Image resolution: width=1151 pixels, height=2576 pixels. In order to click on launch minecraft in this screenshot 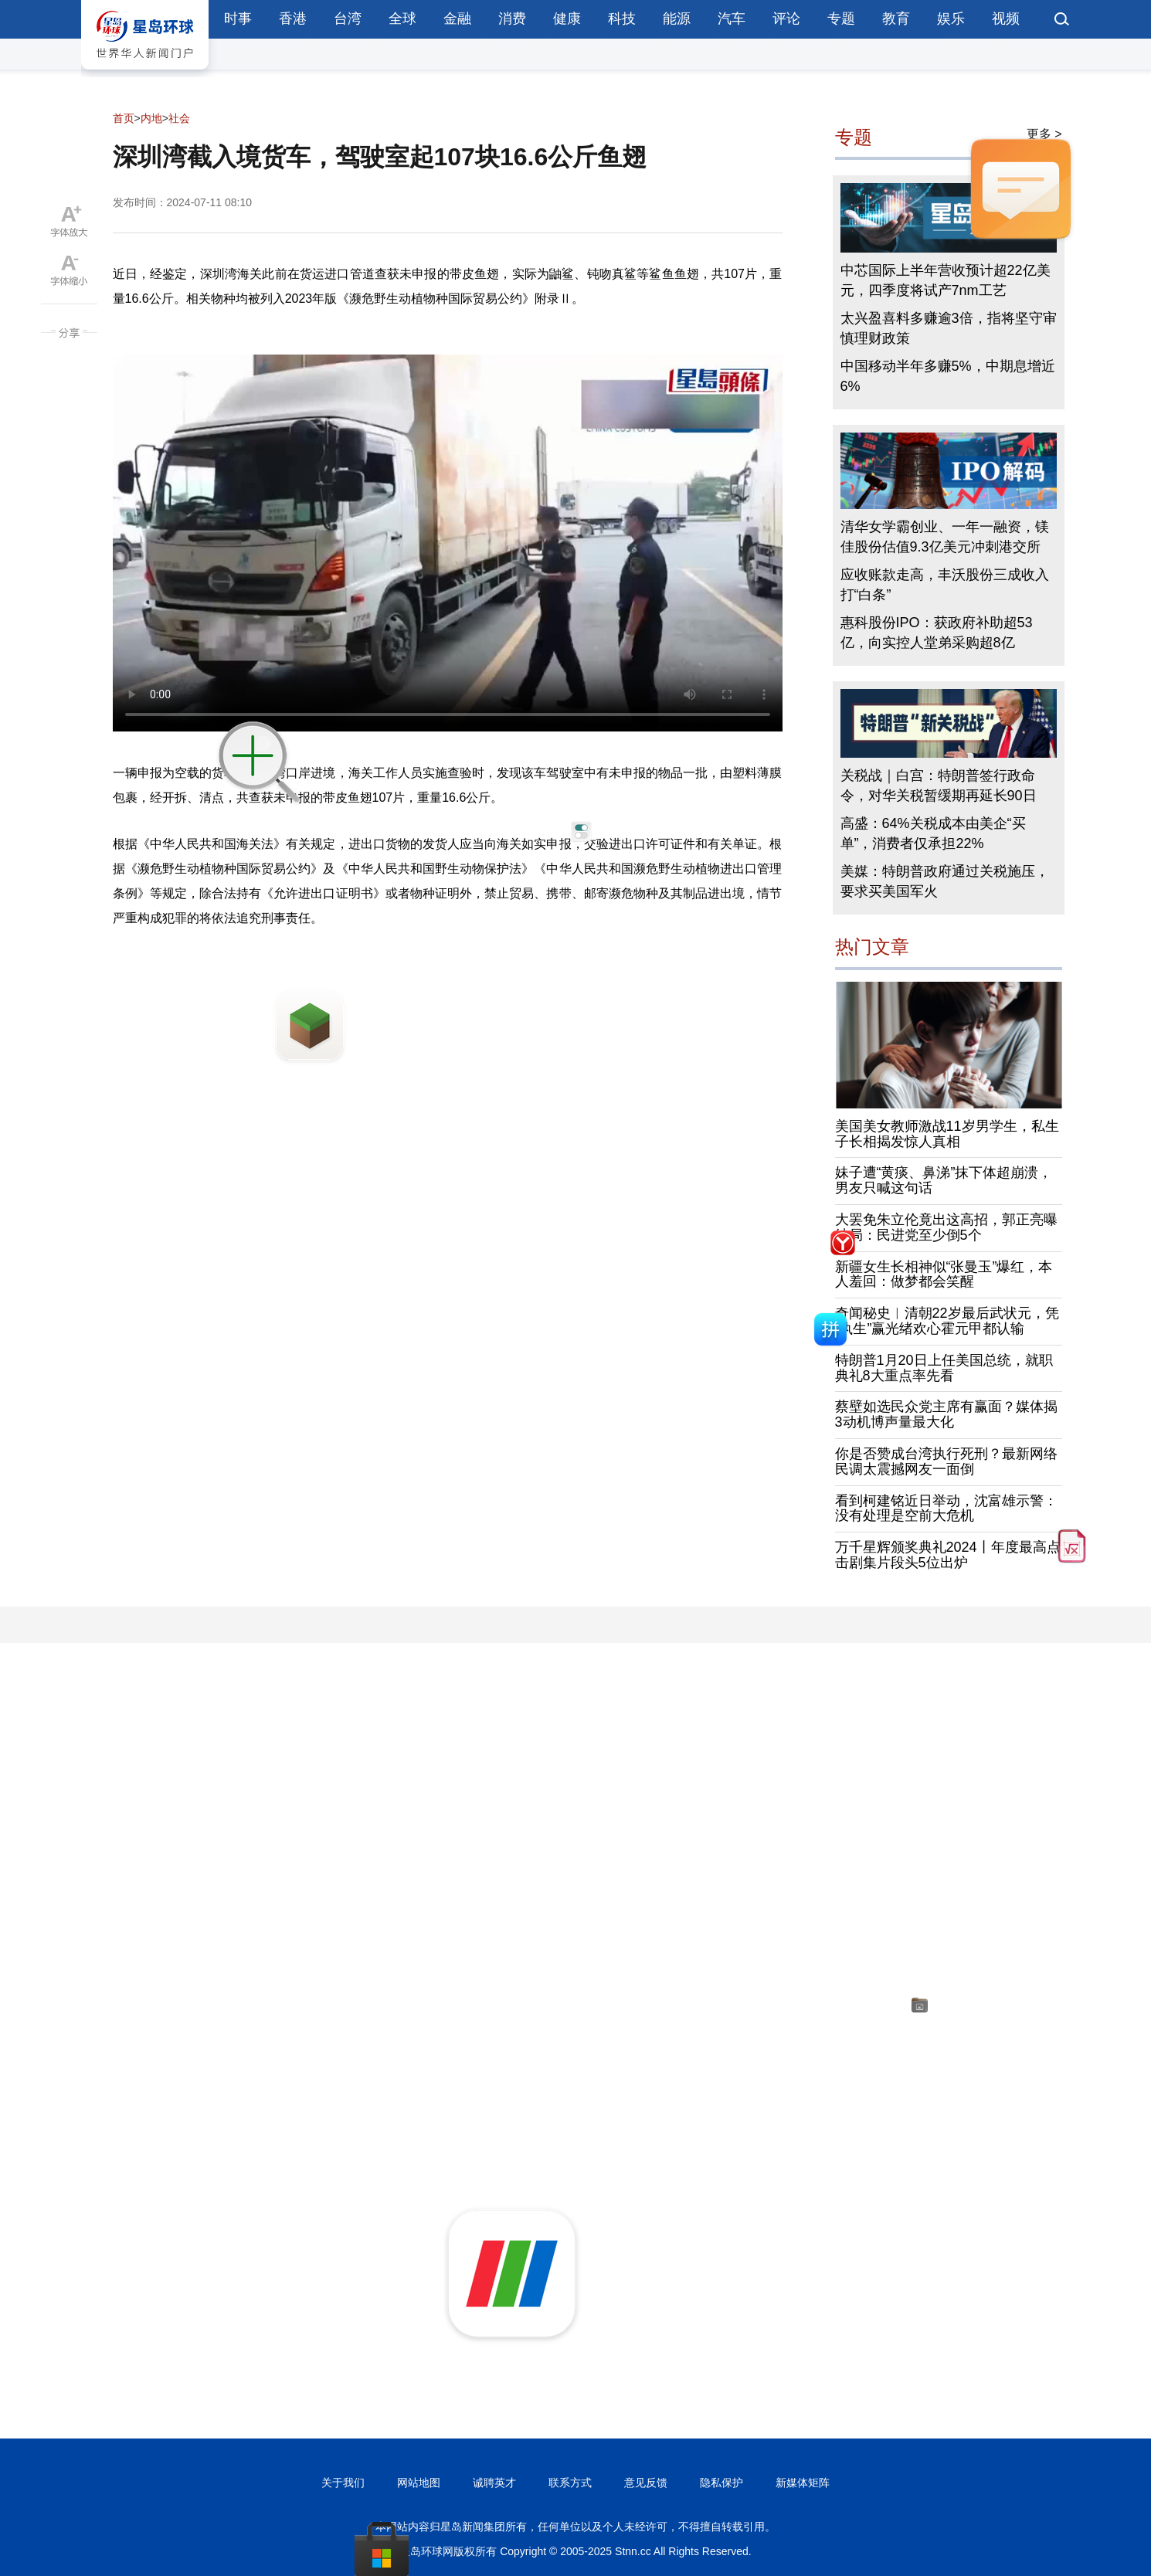, I will do `click(310, 1026)`.